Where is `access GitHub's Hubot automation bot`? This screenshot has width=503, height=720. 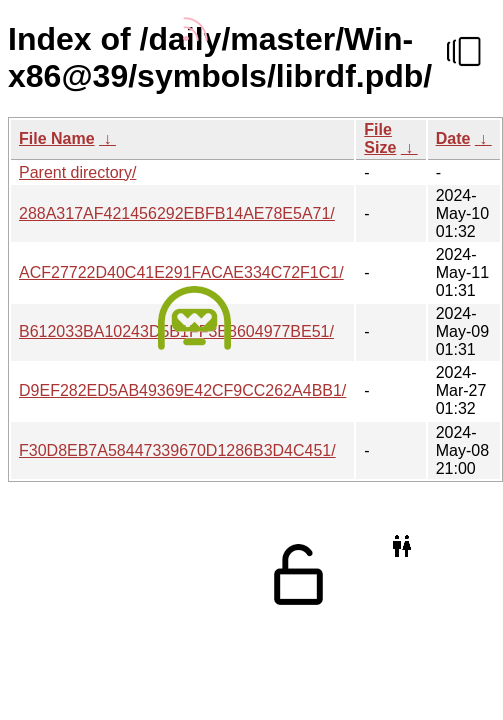
access GitHub's Hubot automation bot is located at coordinates (194, 322).